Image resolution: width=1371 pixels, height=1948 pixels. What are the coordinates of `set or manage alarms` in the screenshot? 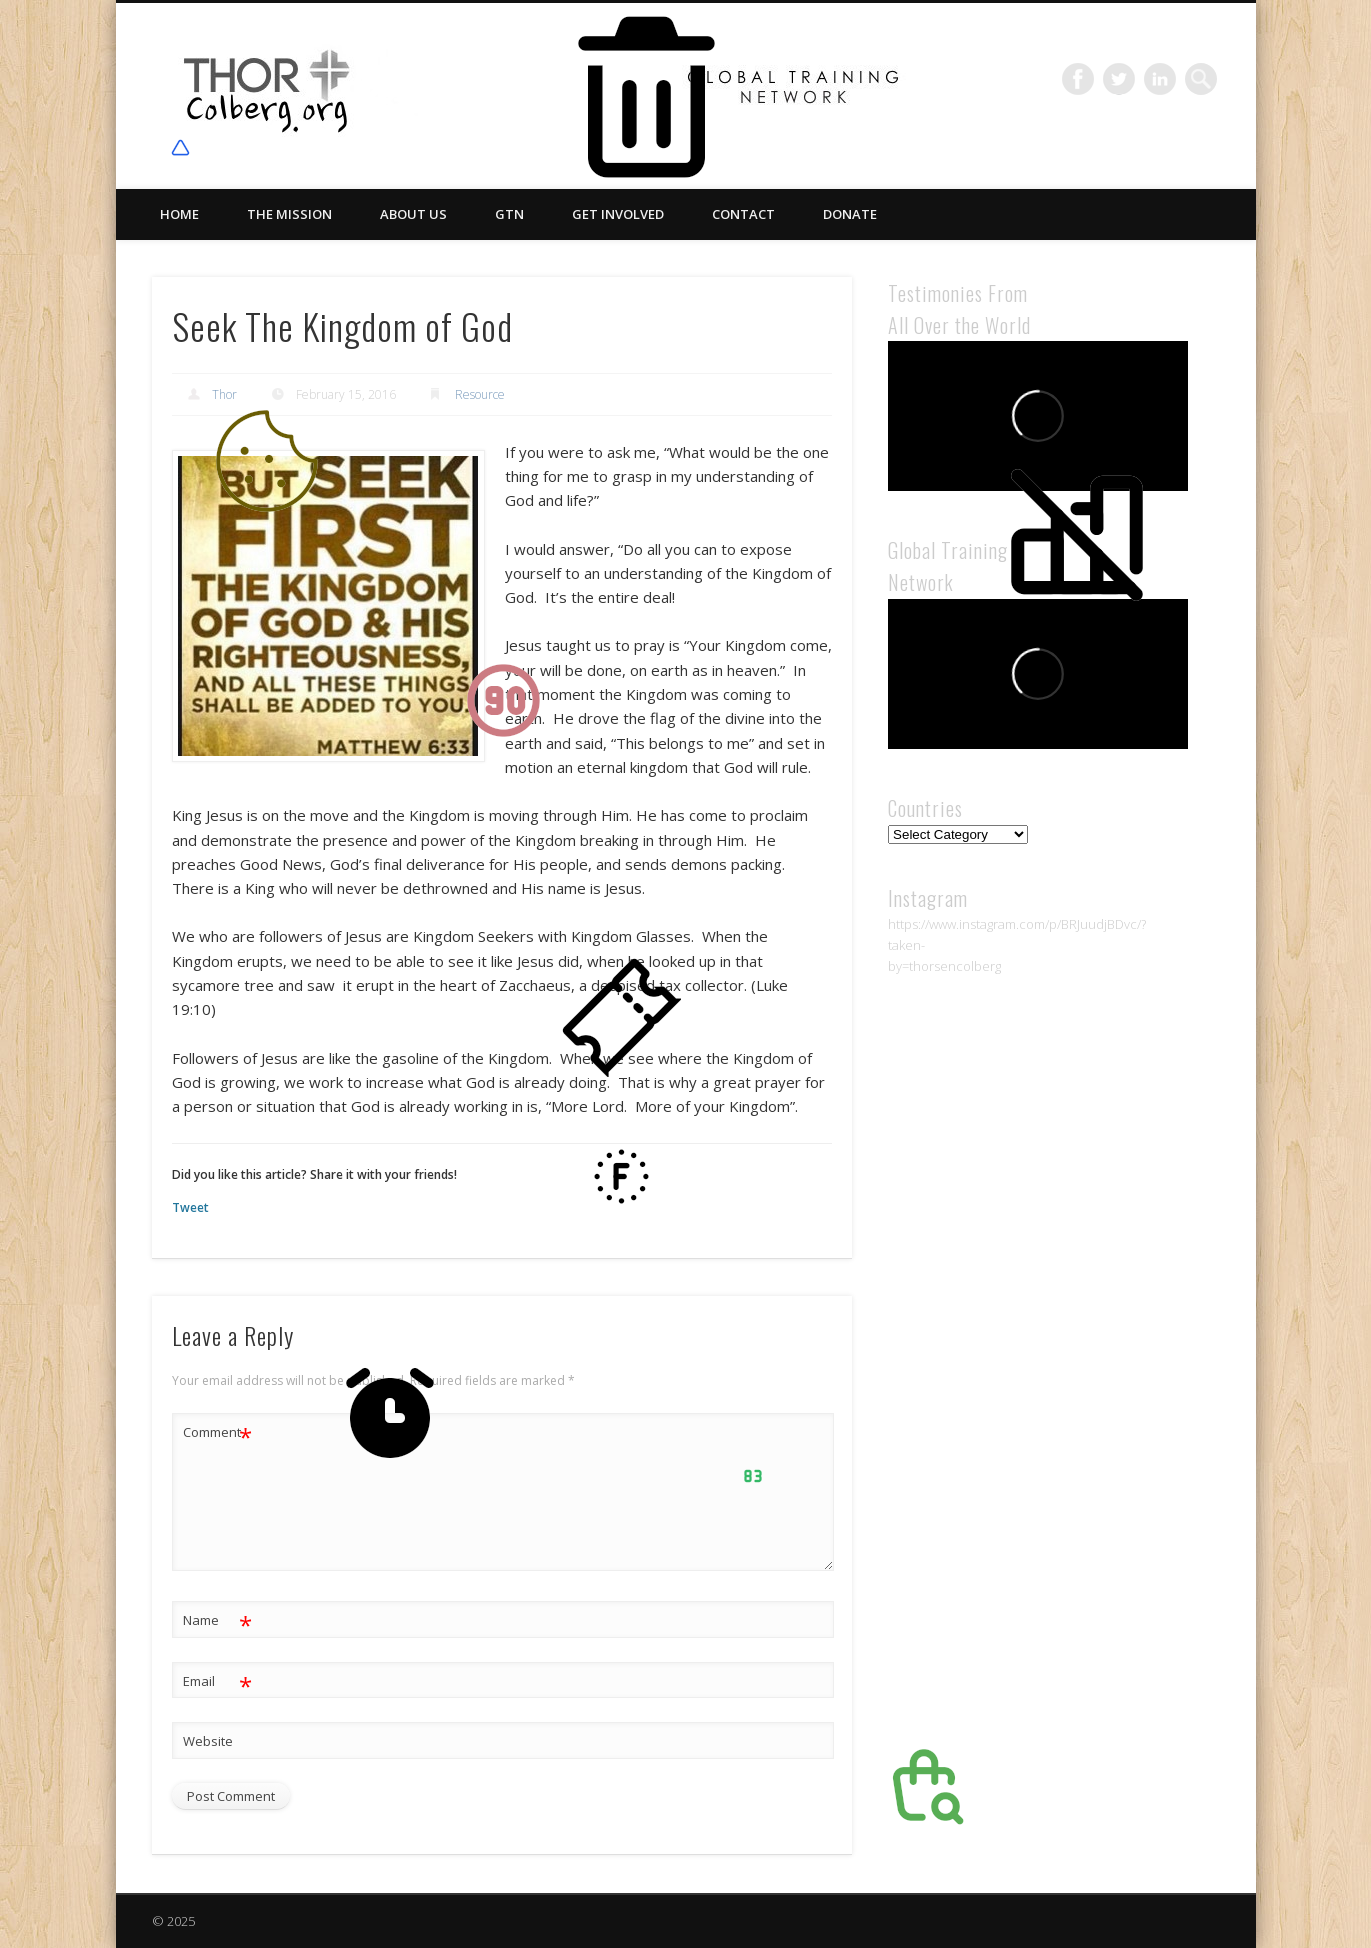 It's located at (390, 1413).